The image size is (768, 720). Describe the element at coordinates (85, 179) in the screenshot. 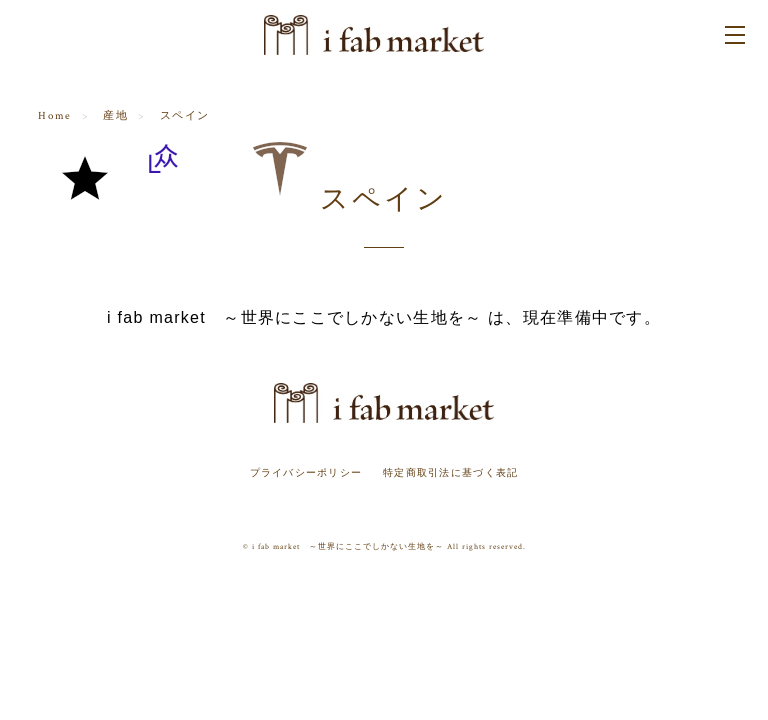

I see `mark item as favorite` at that location.